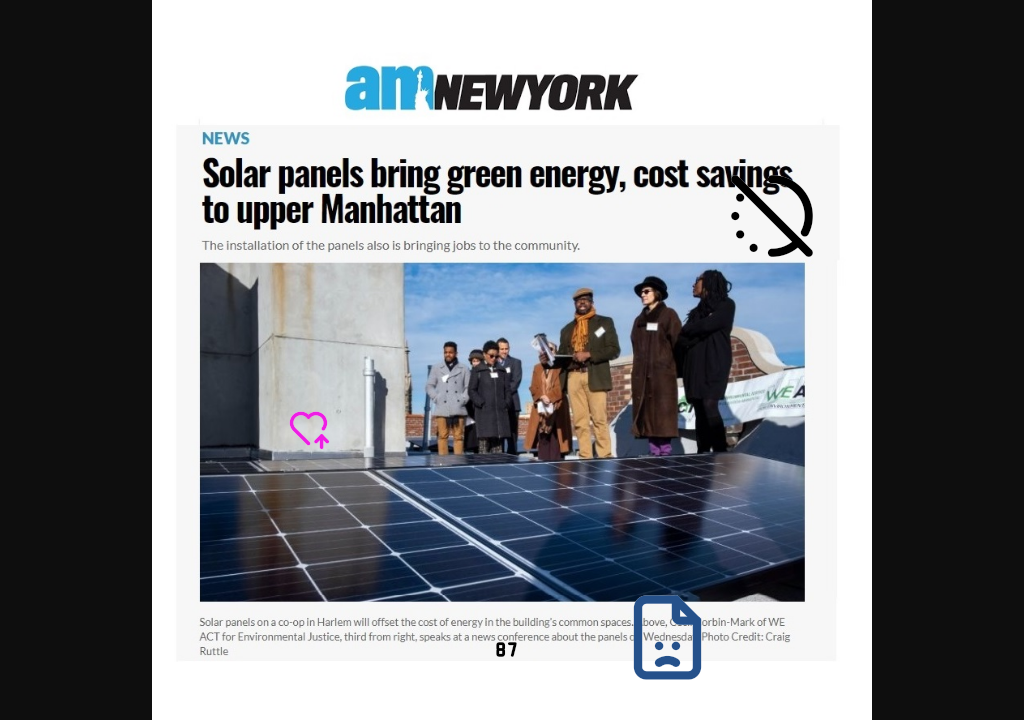 The width and height of the screenshot is (1024, 720). What do you see at coordinates (506, 649) in the screenshot?
I see `displays the number 87 as a badge or count indicator` at bounding box center [506, 649].